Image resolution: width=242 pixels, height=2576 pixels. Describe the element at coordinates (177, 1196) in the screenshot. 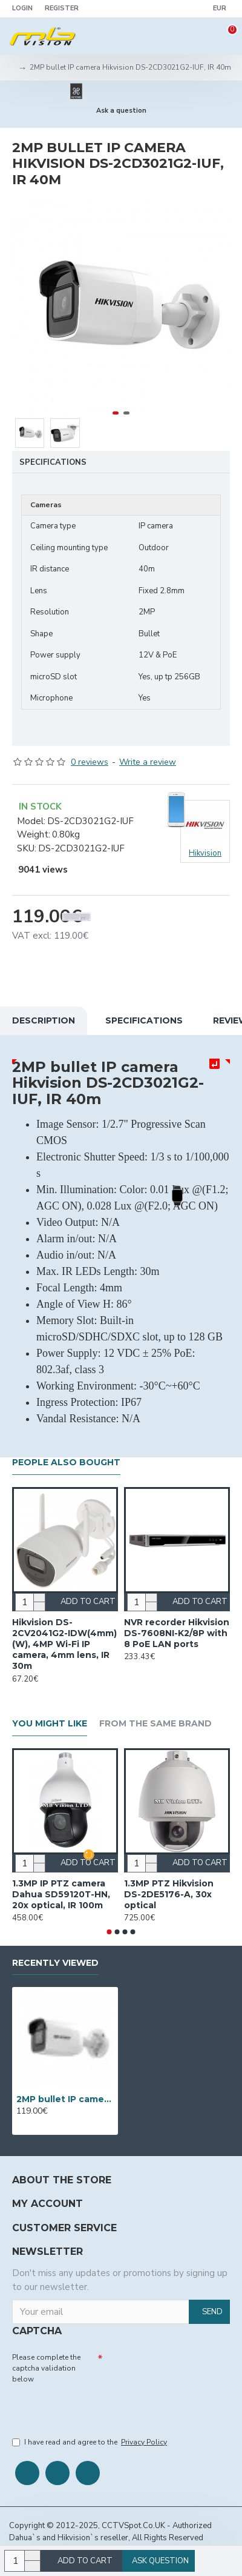

I see `apple watch series 7 or 8 device icon` at that location.